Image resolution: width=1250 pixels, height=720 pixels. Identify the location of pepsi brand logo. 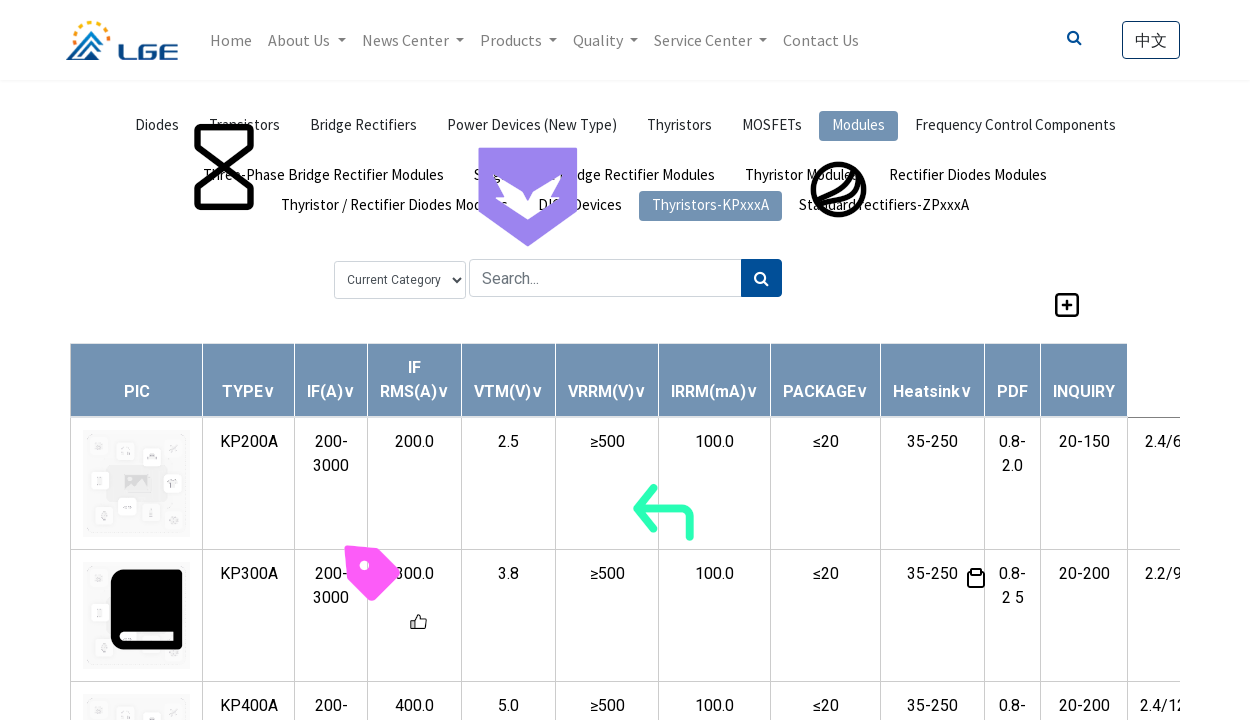
(838, 189).